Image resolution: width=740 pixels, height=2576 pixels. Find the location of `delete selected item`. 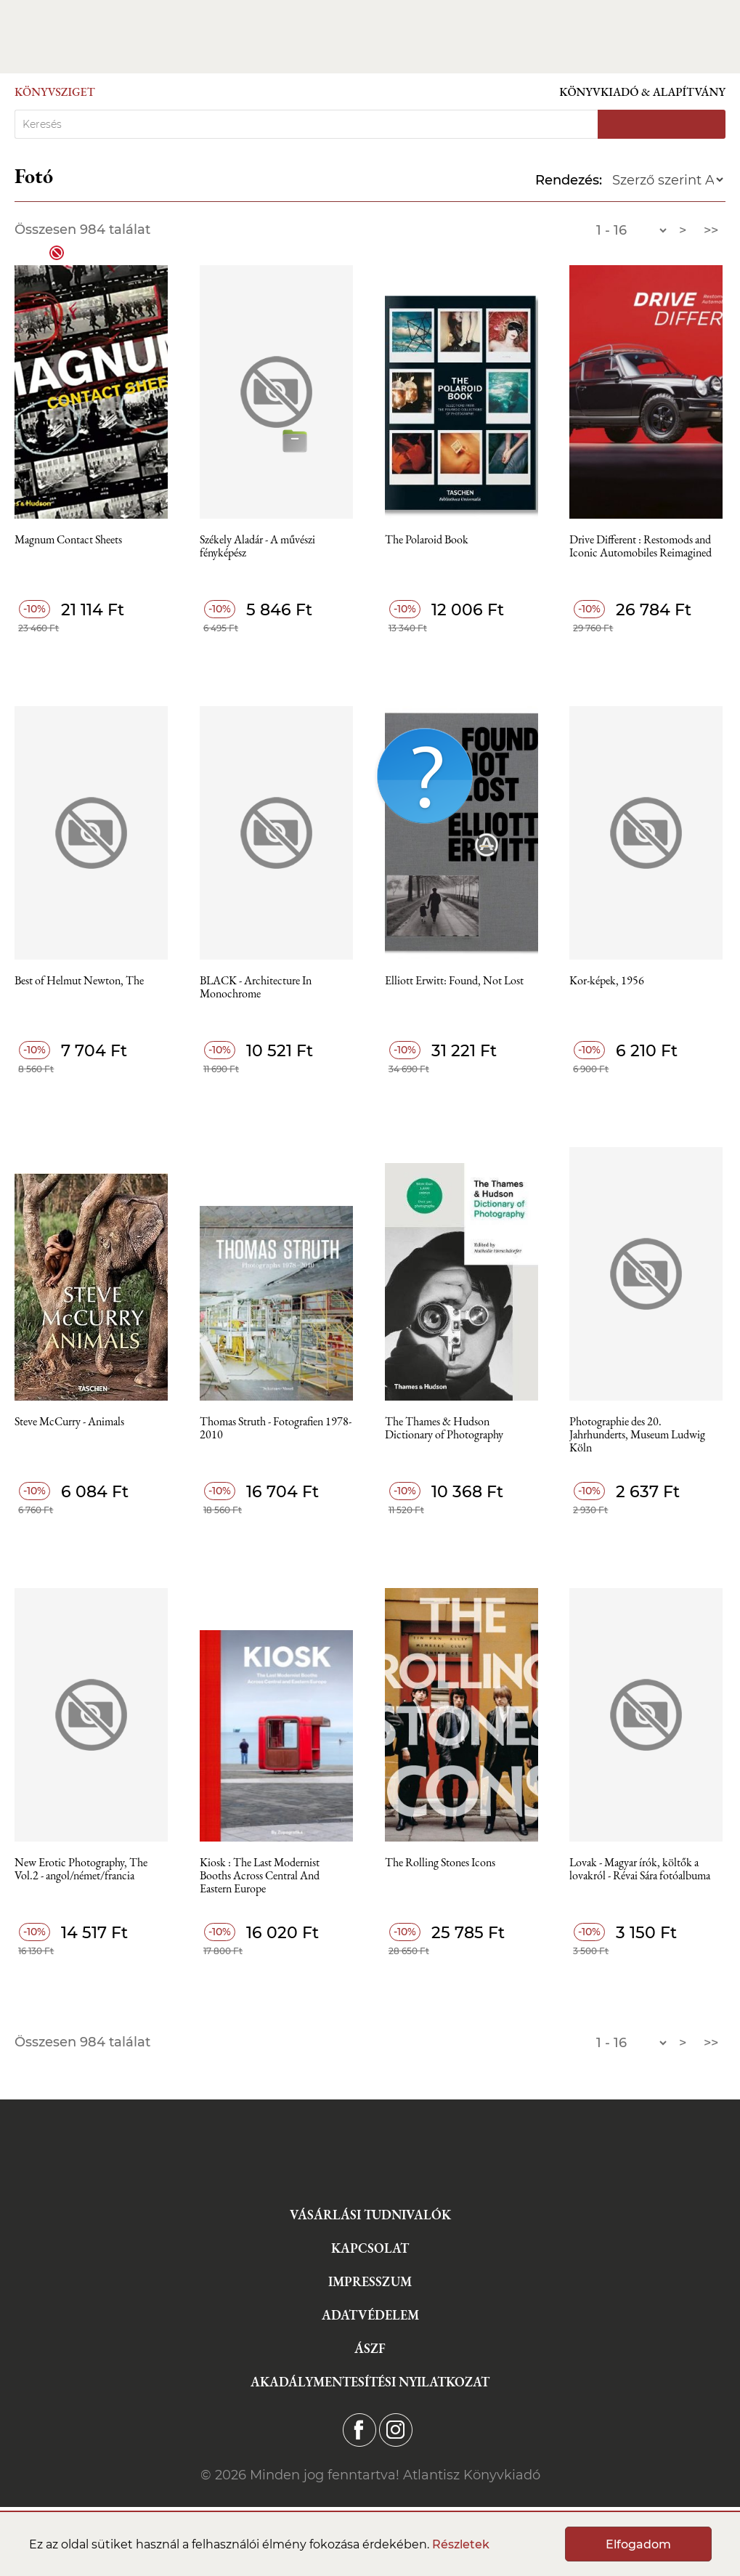

delete selected item is located at coordinates (57, 253).